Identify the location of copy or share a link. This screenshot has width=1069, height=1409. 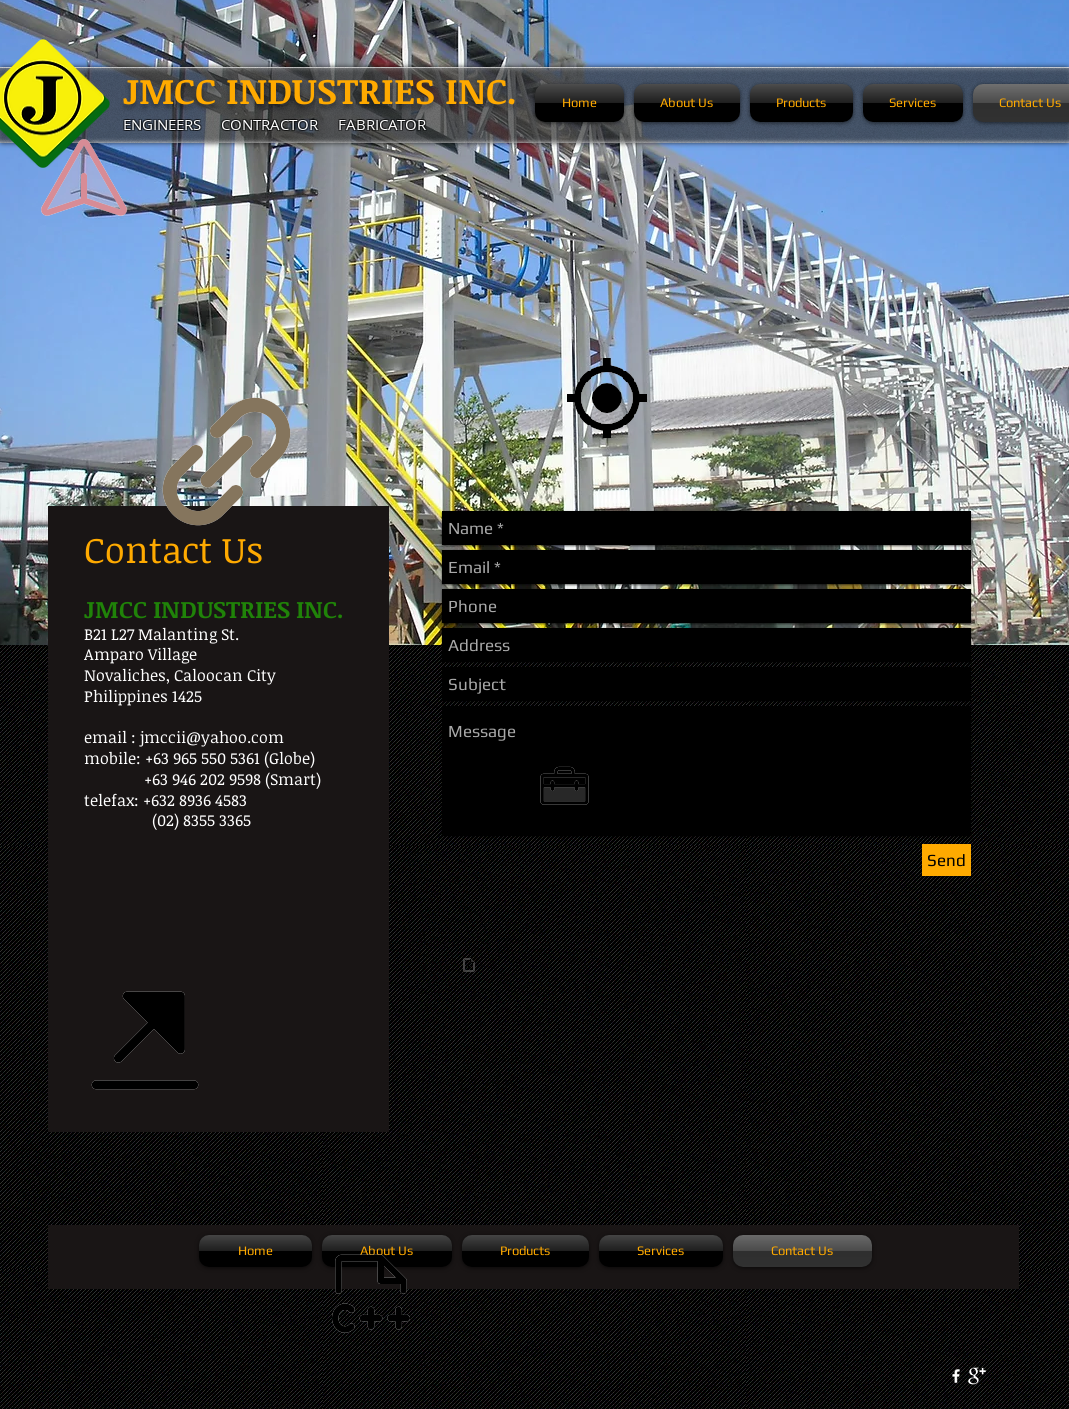
(226, 461).